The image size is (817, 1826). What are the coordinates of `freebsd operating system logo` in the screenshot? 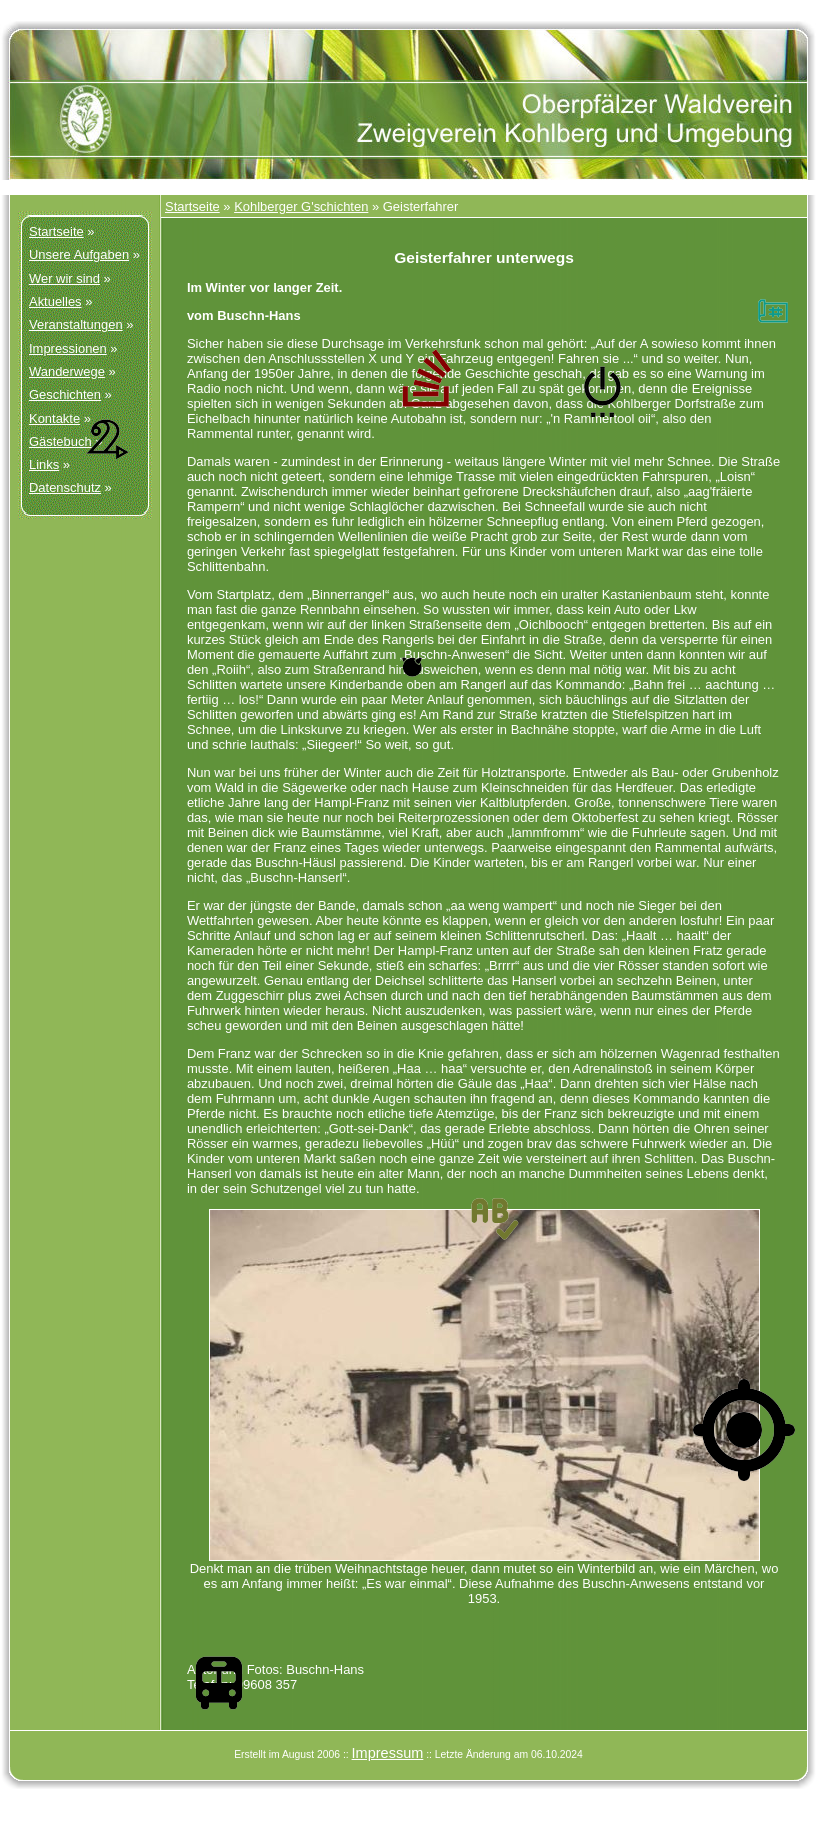 It's located at (412, 667).